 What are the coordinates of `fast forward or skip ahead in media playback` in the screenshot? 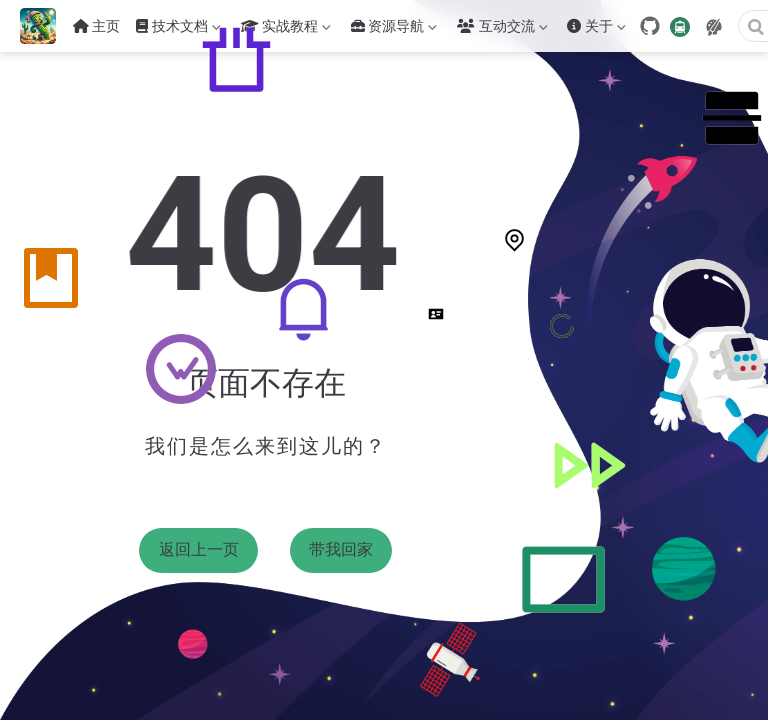 It's located at (587, 465).